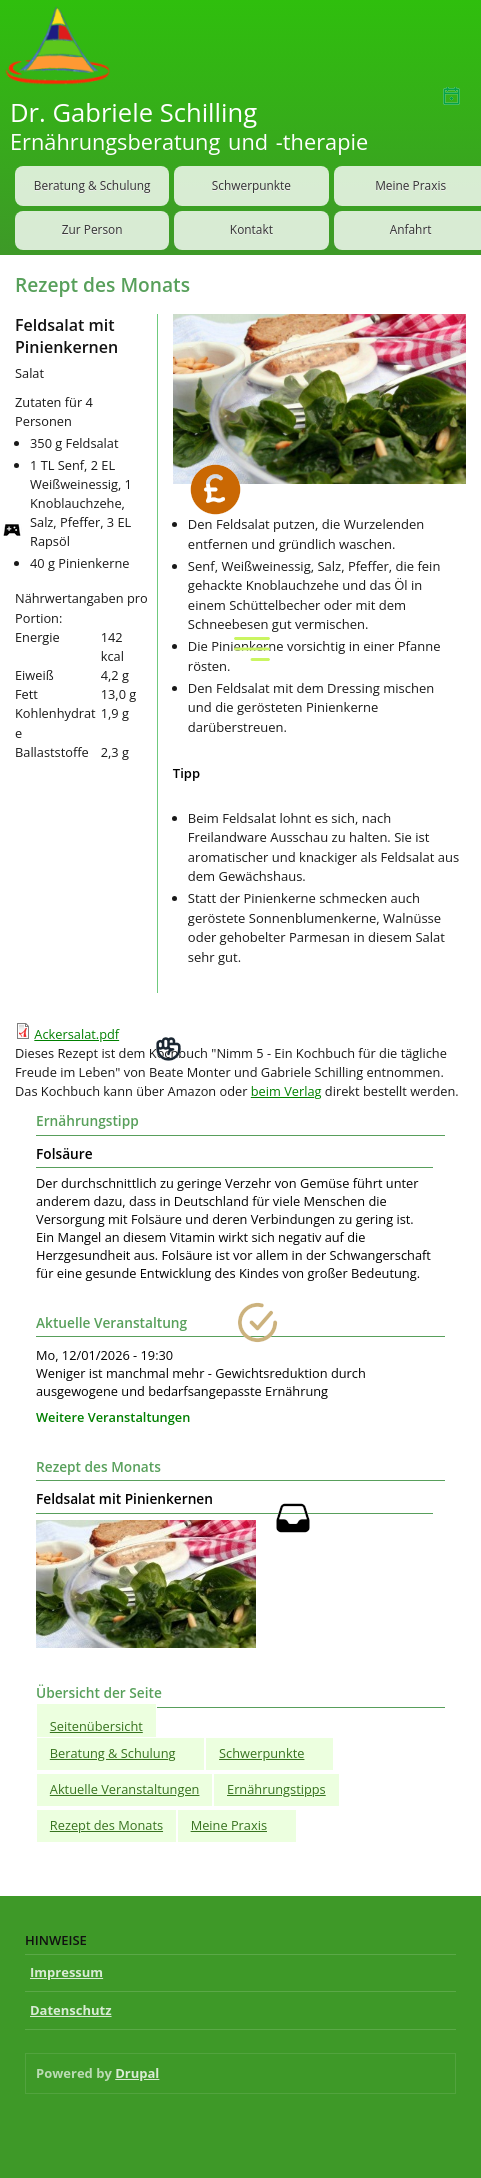 The width and height of the screenshot is (481, 2178). I want to click on view your inbox messages, so click(293, 1518).